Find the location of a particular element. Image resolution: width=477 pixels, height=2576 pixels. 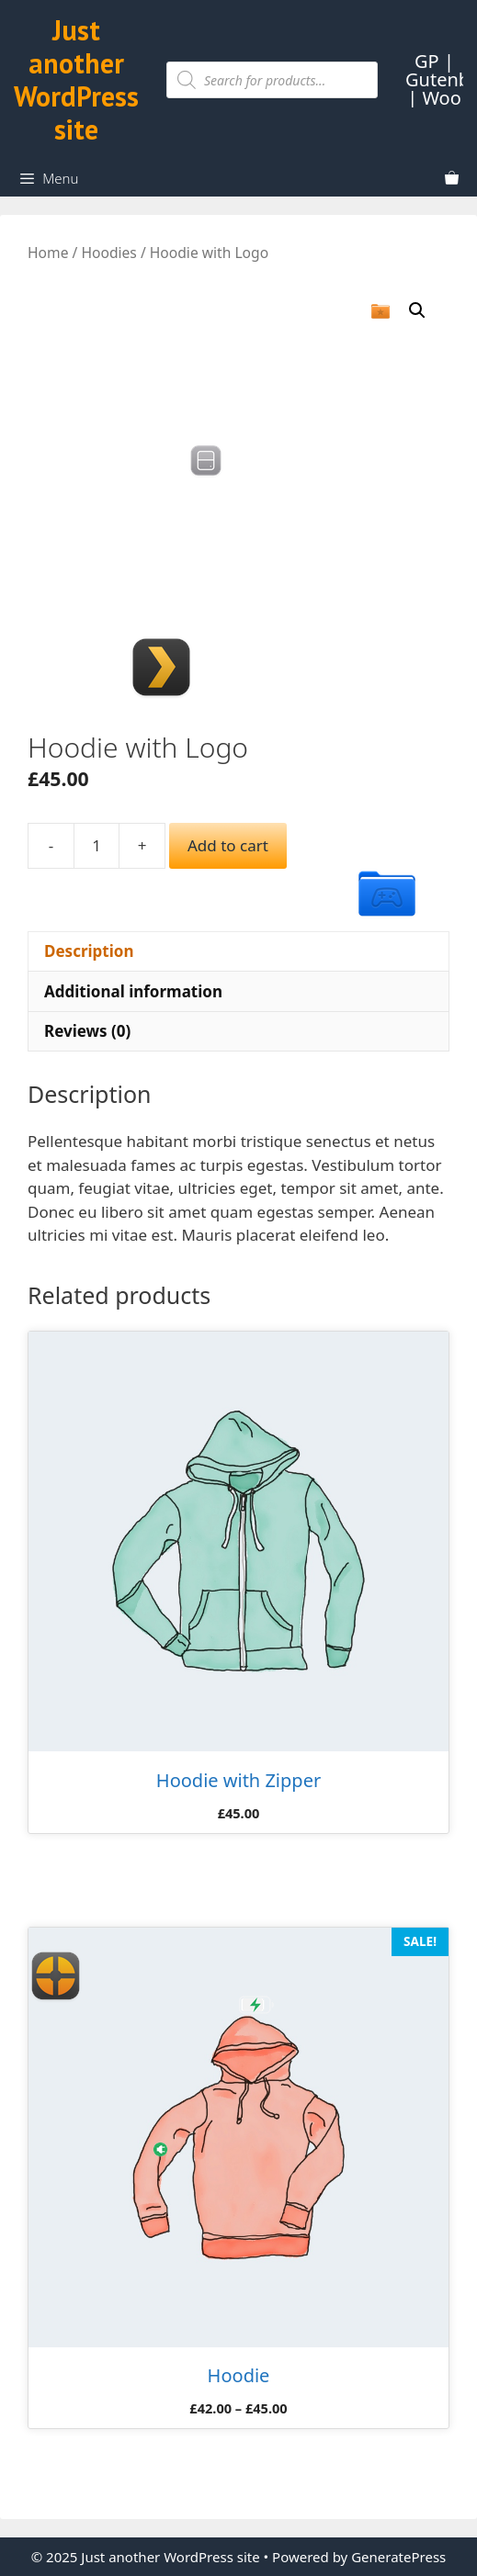

open your bookmarked files folder is located at coordinates (380, 311).